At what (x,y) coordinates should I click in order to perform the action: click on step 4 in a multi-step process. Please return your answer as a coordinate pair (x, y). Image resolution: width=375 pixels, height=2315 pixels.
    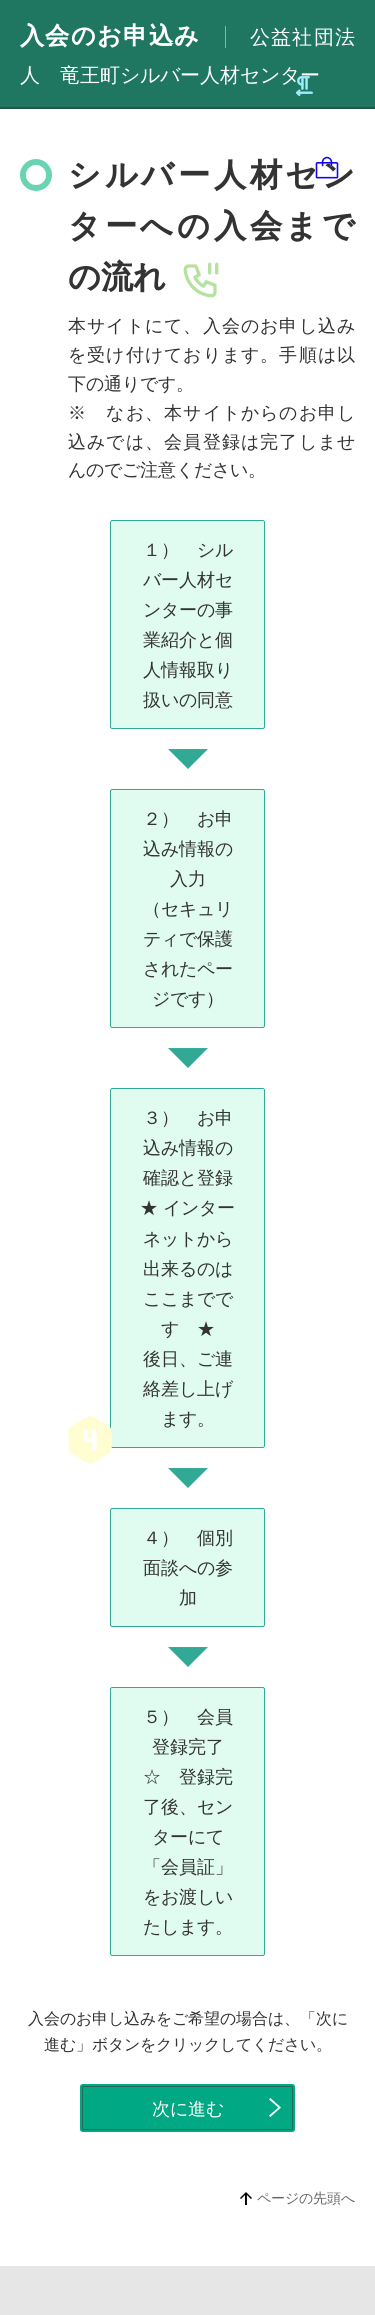
    Looking at the image, I should click on (90, 1440).